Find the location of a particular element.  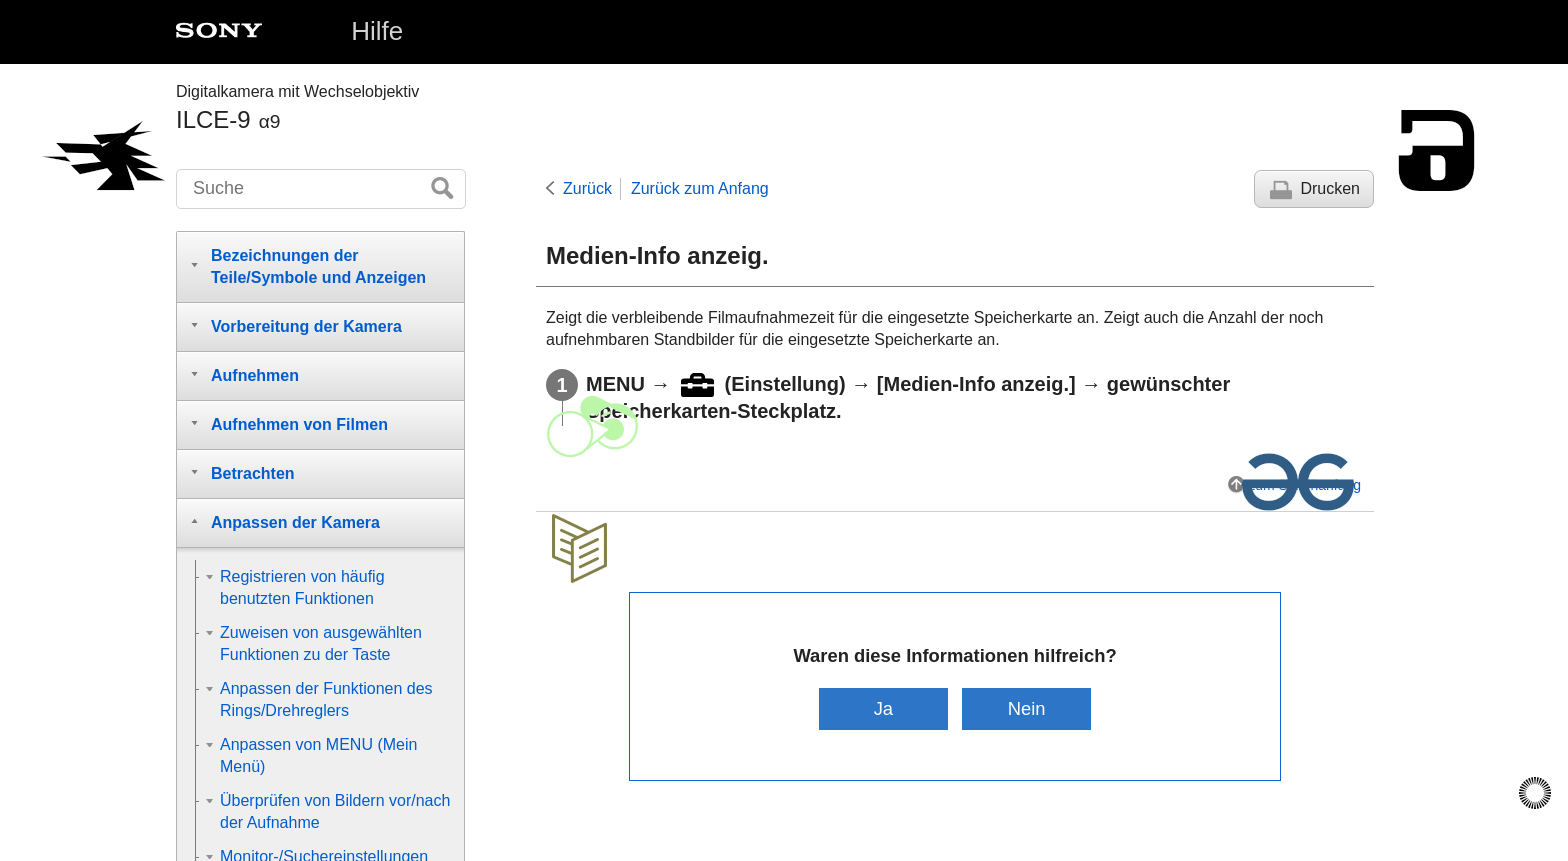

visit geeksforgeeks website is located at coordinates (1298, 482).